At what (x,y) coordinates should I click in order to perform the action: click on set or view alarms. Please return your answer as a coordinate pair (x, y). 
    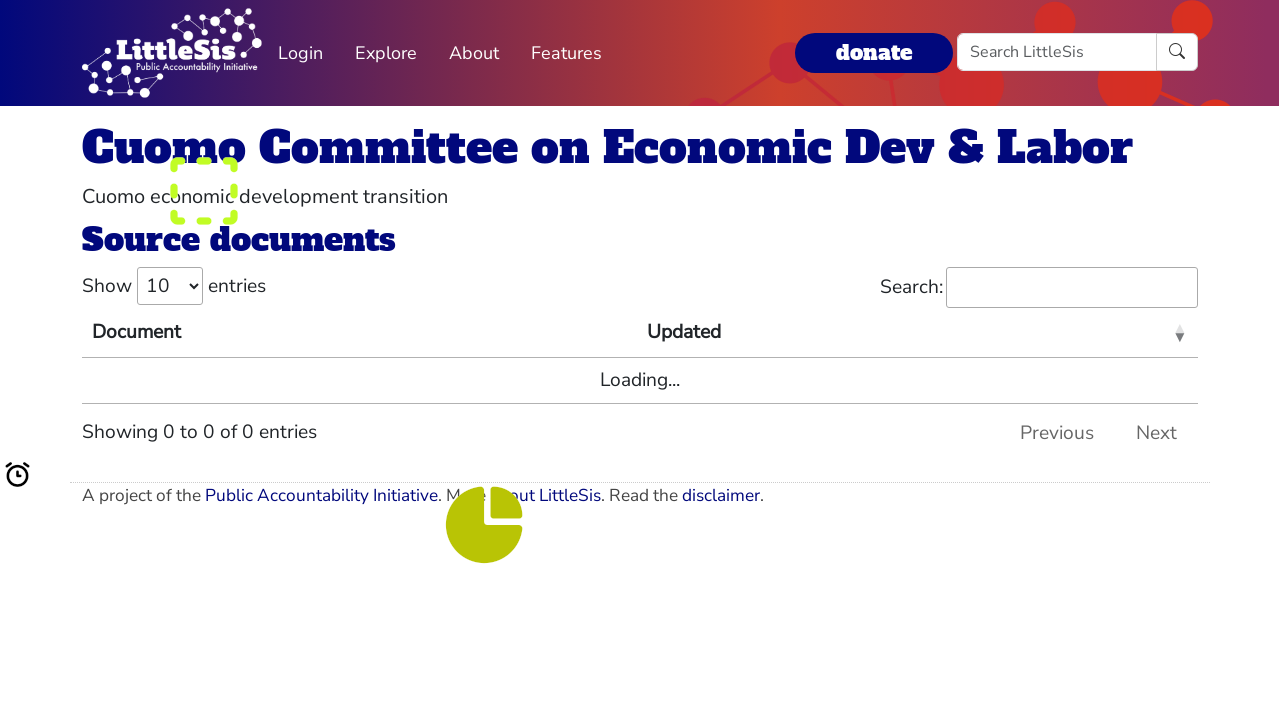
    Looking at the image, I should click on (17, 474).